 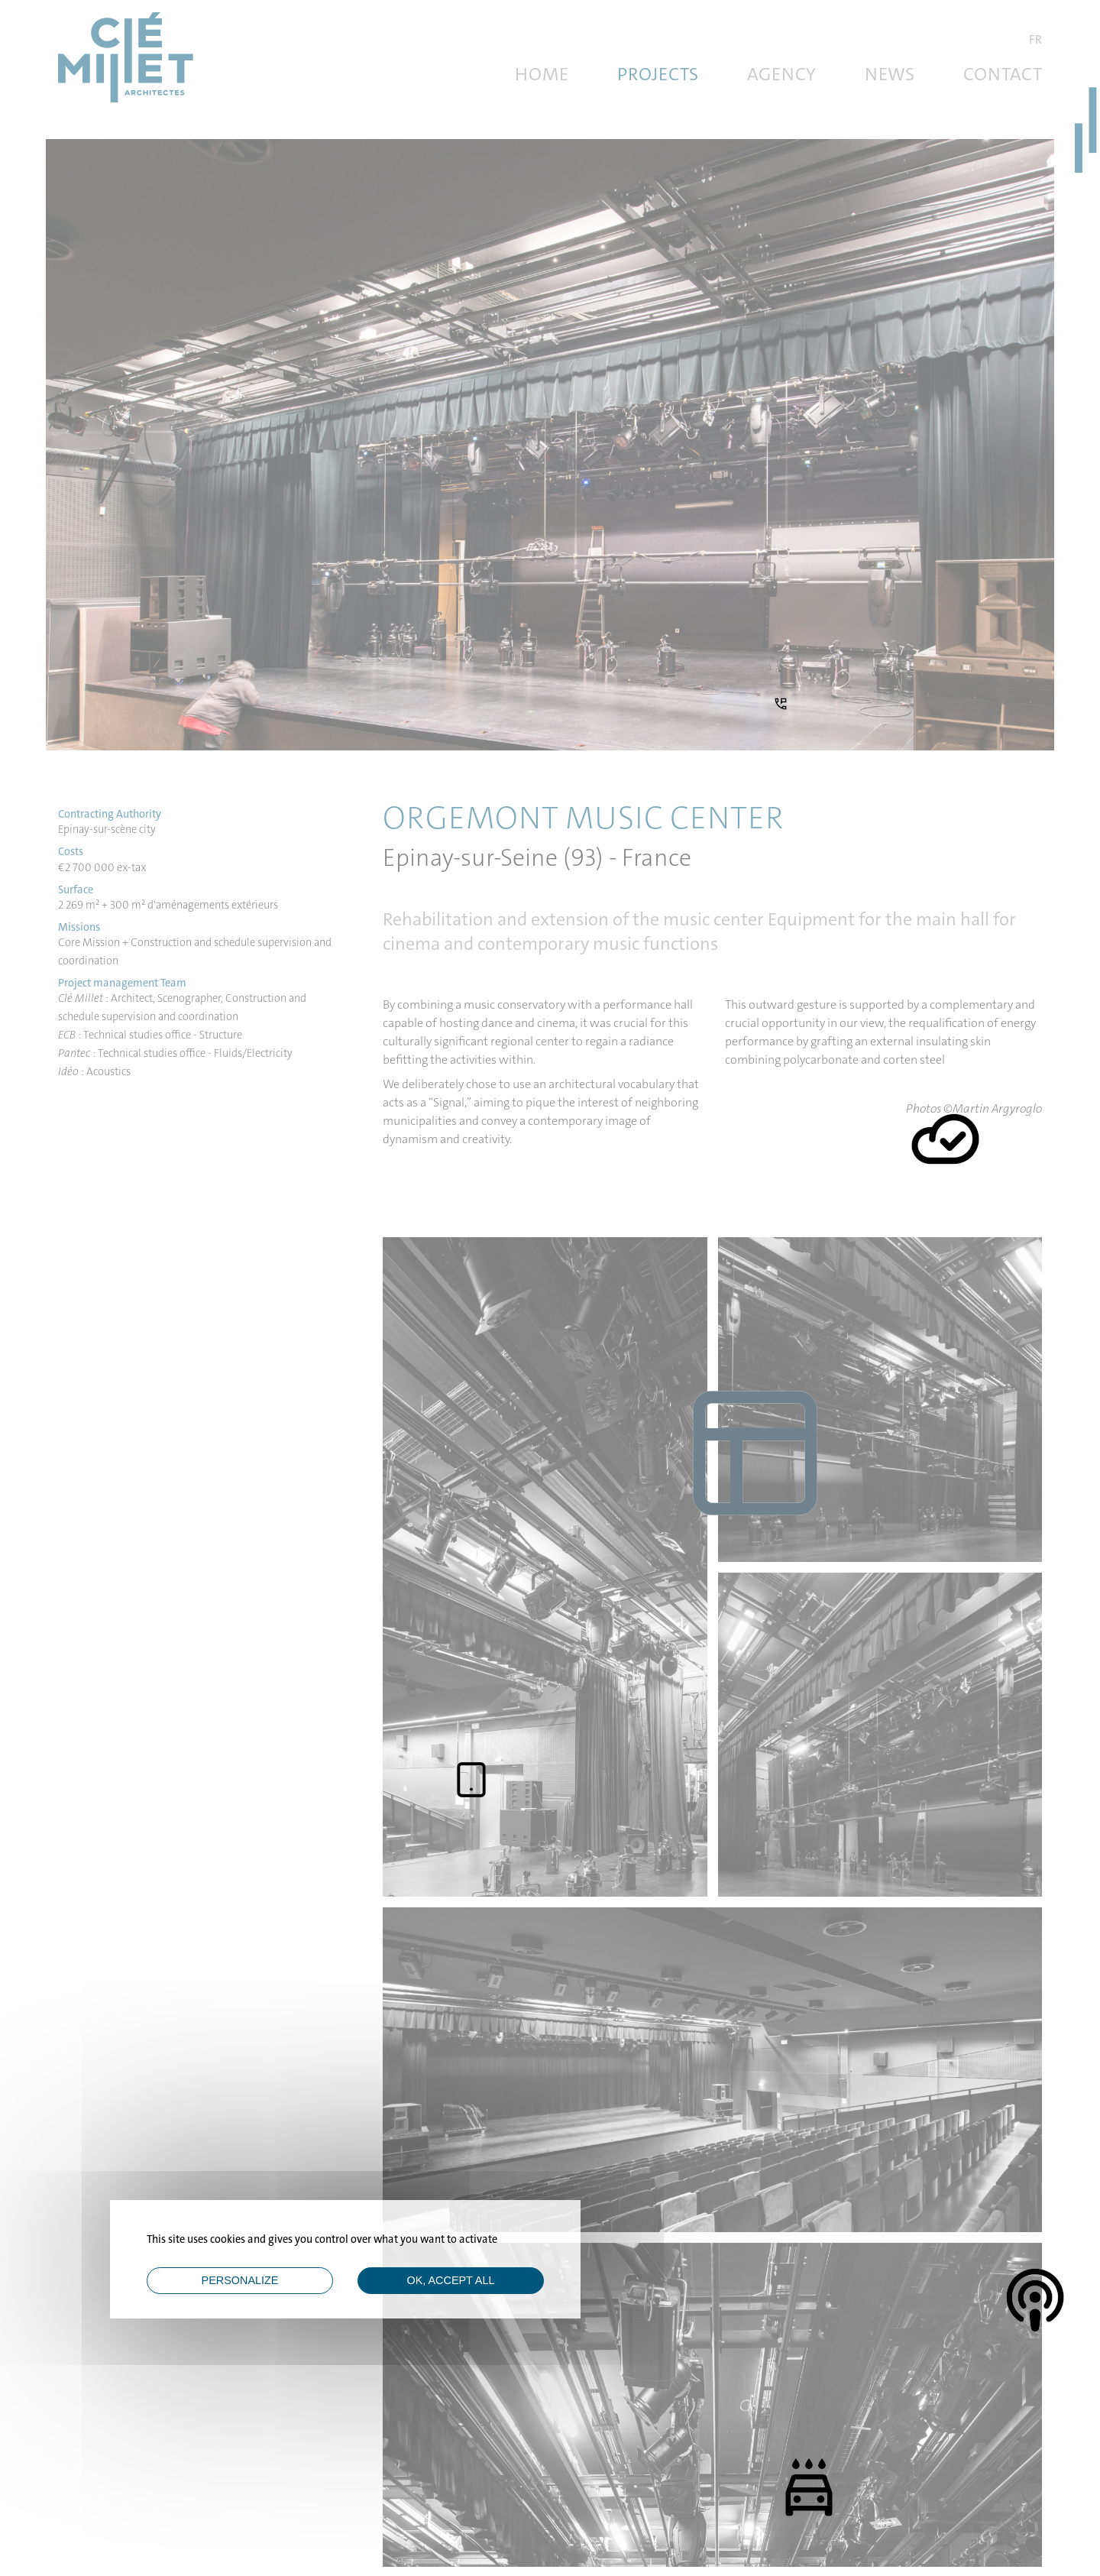 What do you see at coordinates (471, 1780) in the screenshot?
I see `switch to tablet view` at bounding box center [471, 1780].